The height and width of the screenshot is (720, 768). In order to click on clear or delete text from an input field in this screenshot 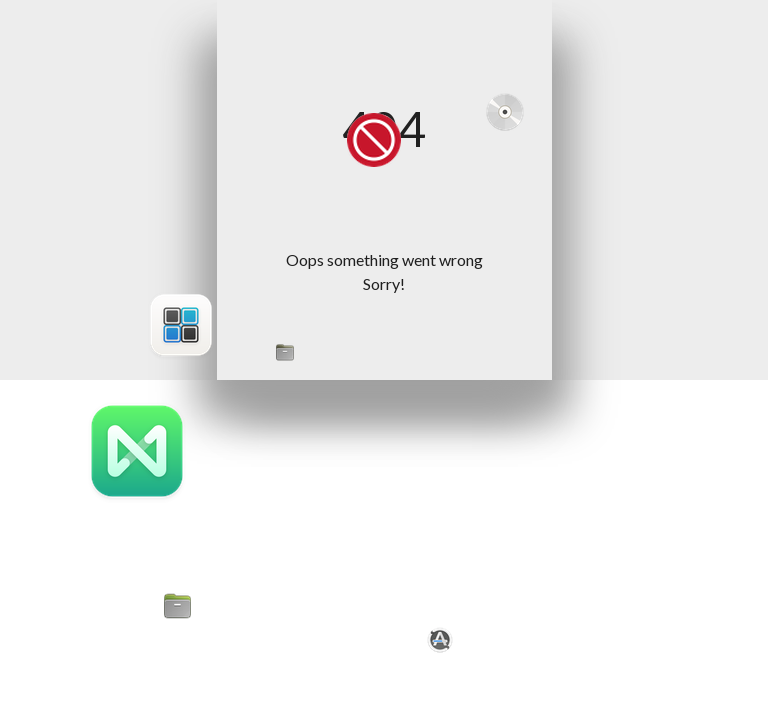, I will do `click(374, 140)`.